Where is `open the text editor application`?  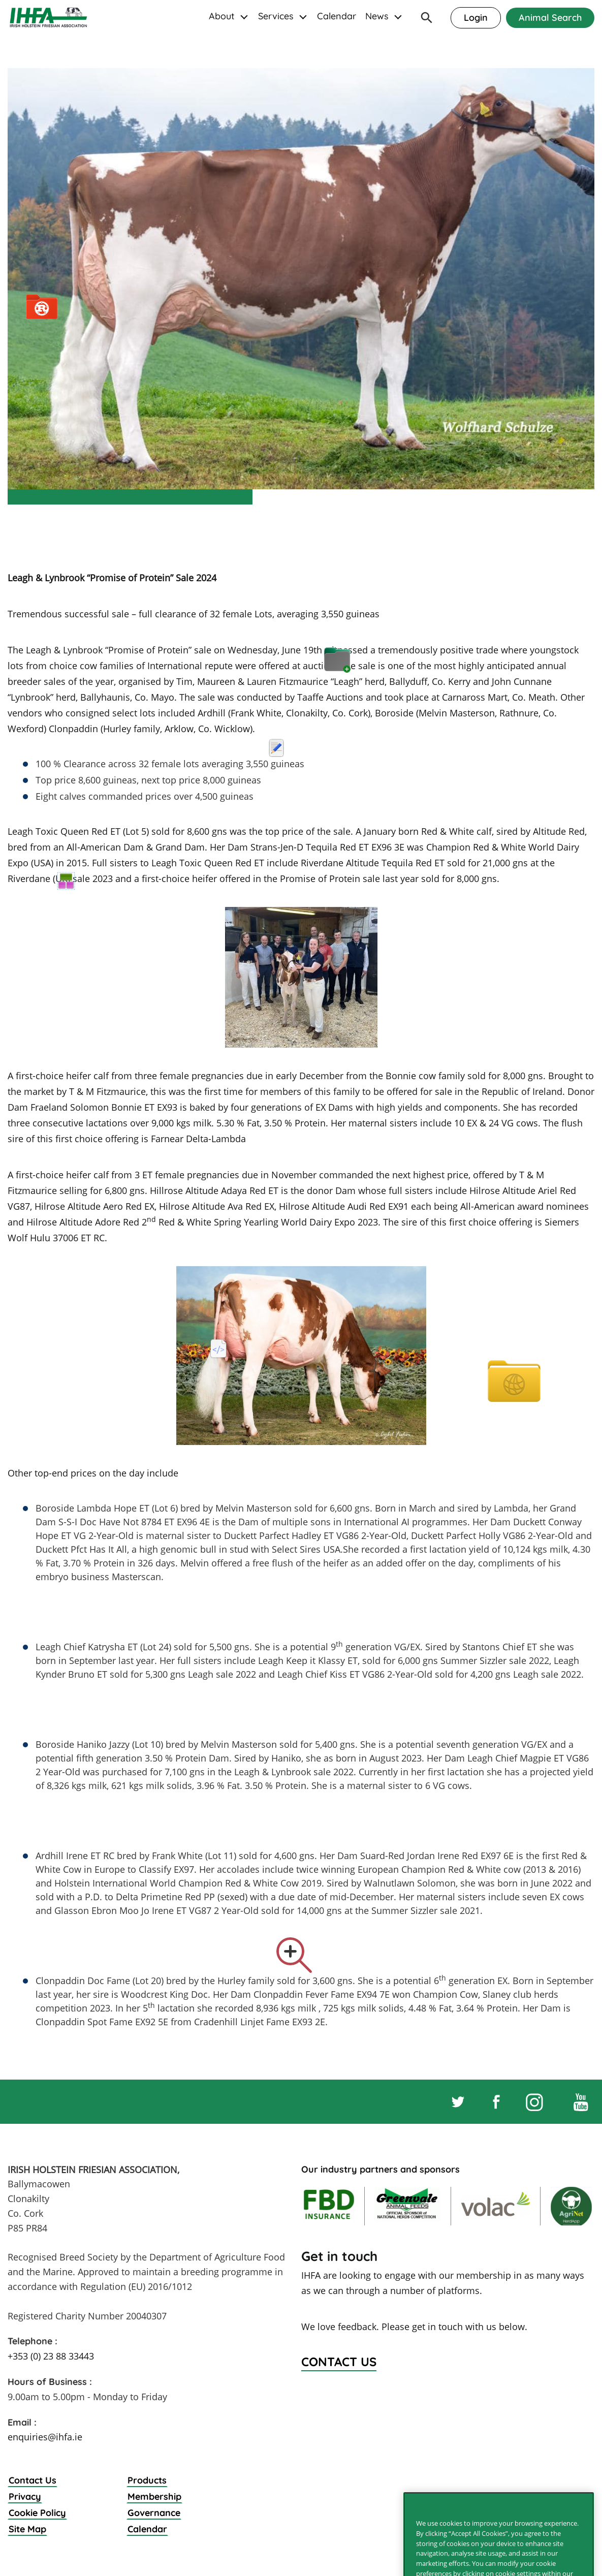 open the text editor application is located at coordinates (276, 748).